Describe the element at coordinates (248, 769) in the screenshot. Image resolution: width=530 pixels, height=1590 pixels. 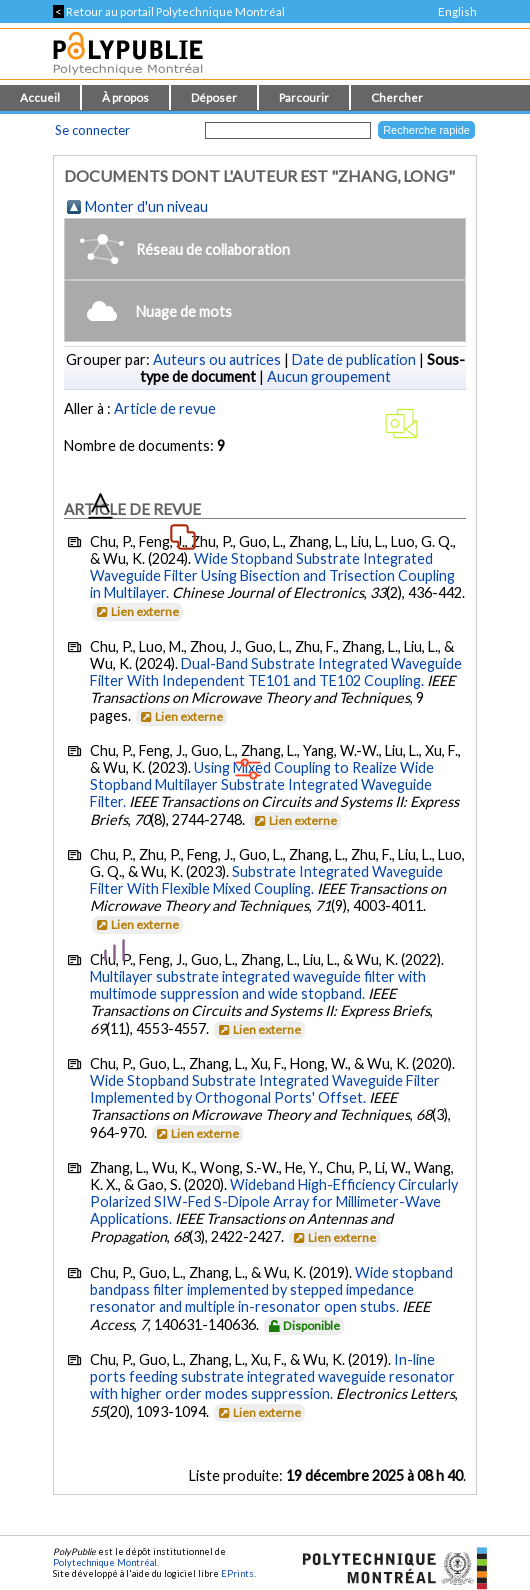
I see `adjust settings or preferences` at that location.